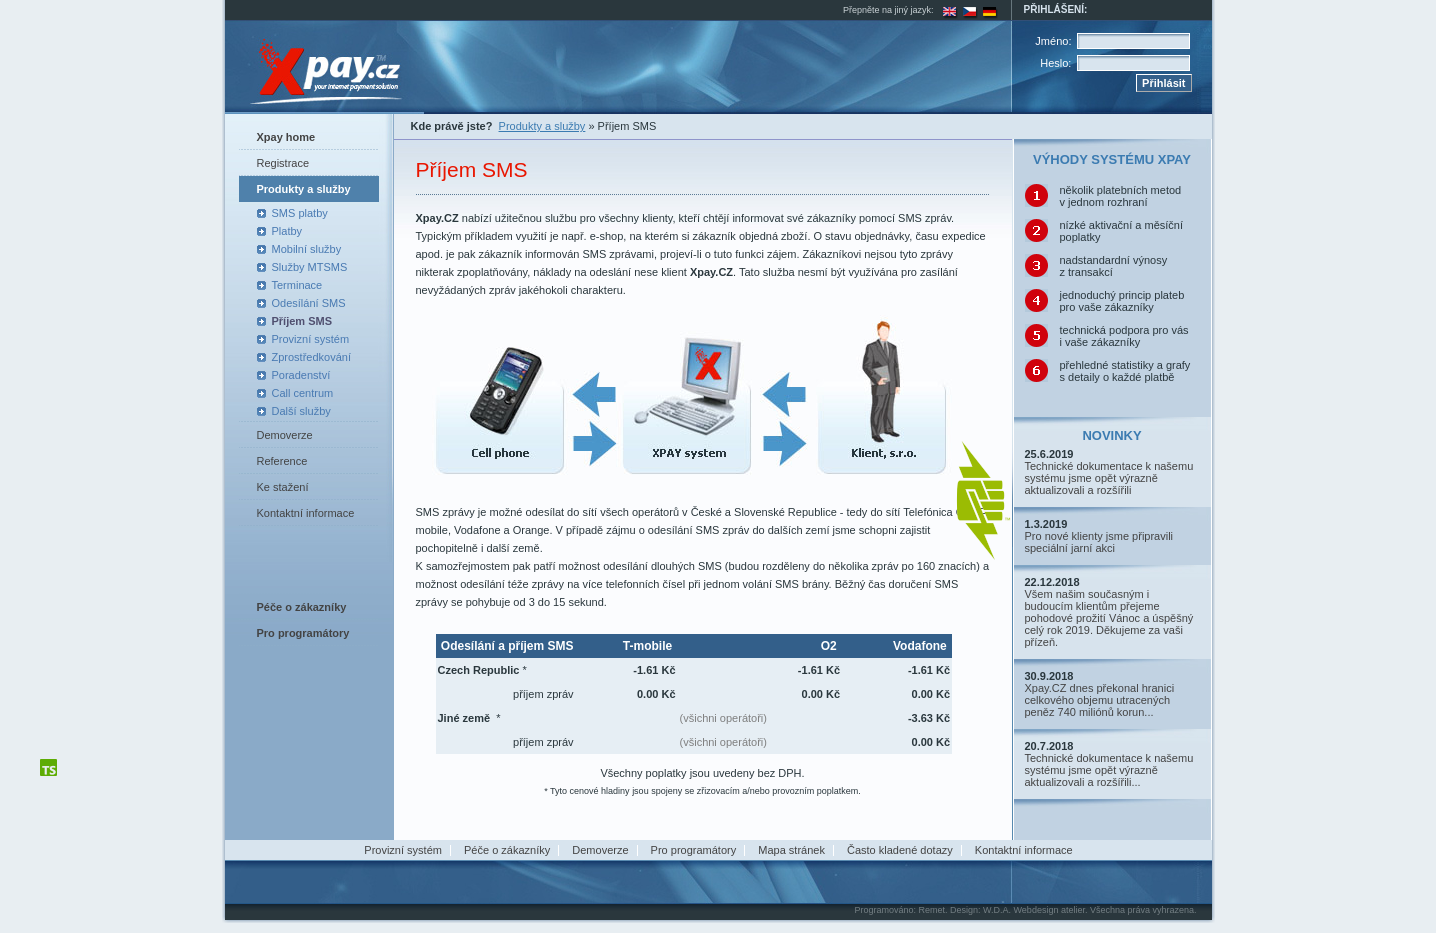  I want to click on typescript programming language logo, so click(48, 767).